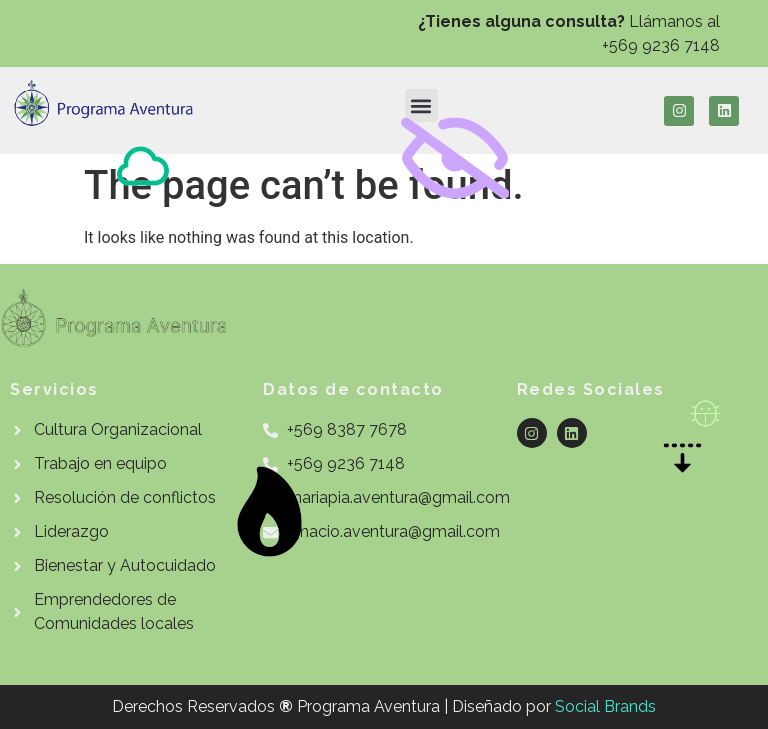 The width and height of the screenshot is (768, 729). I want to click on report a bug or issue, so click(705, 413).